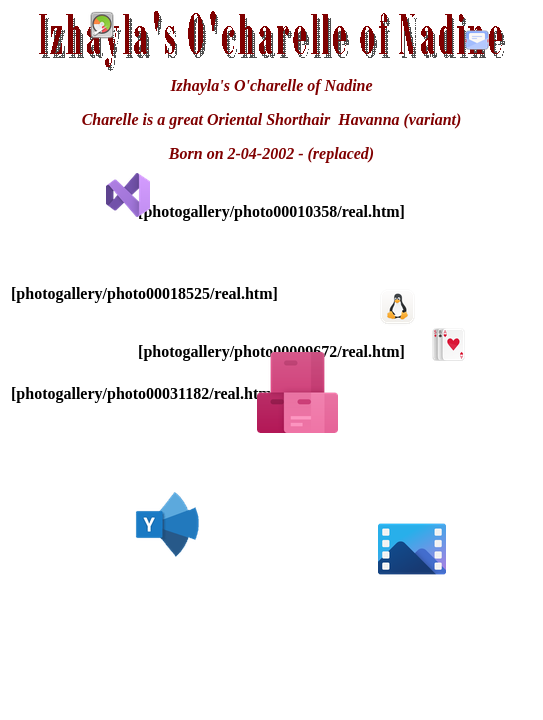 The height and width of the screenshot is (720, 543). I want to click on open linux system preferences, so click(397, 306).